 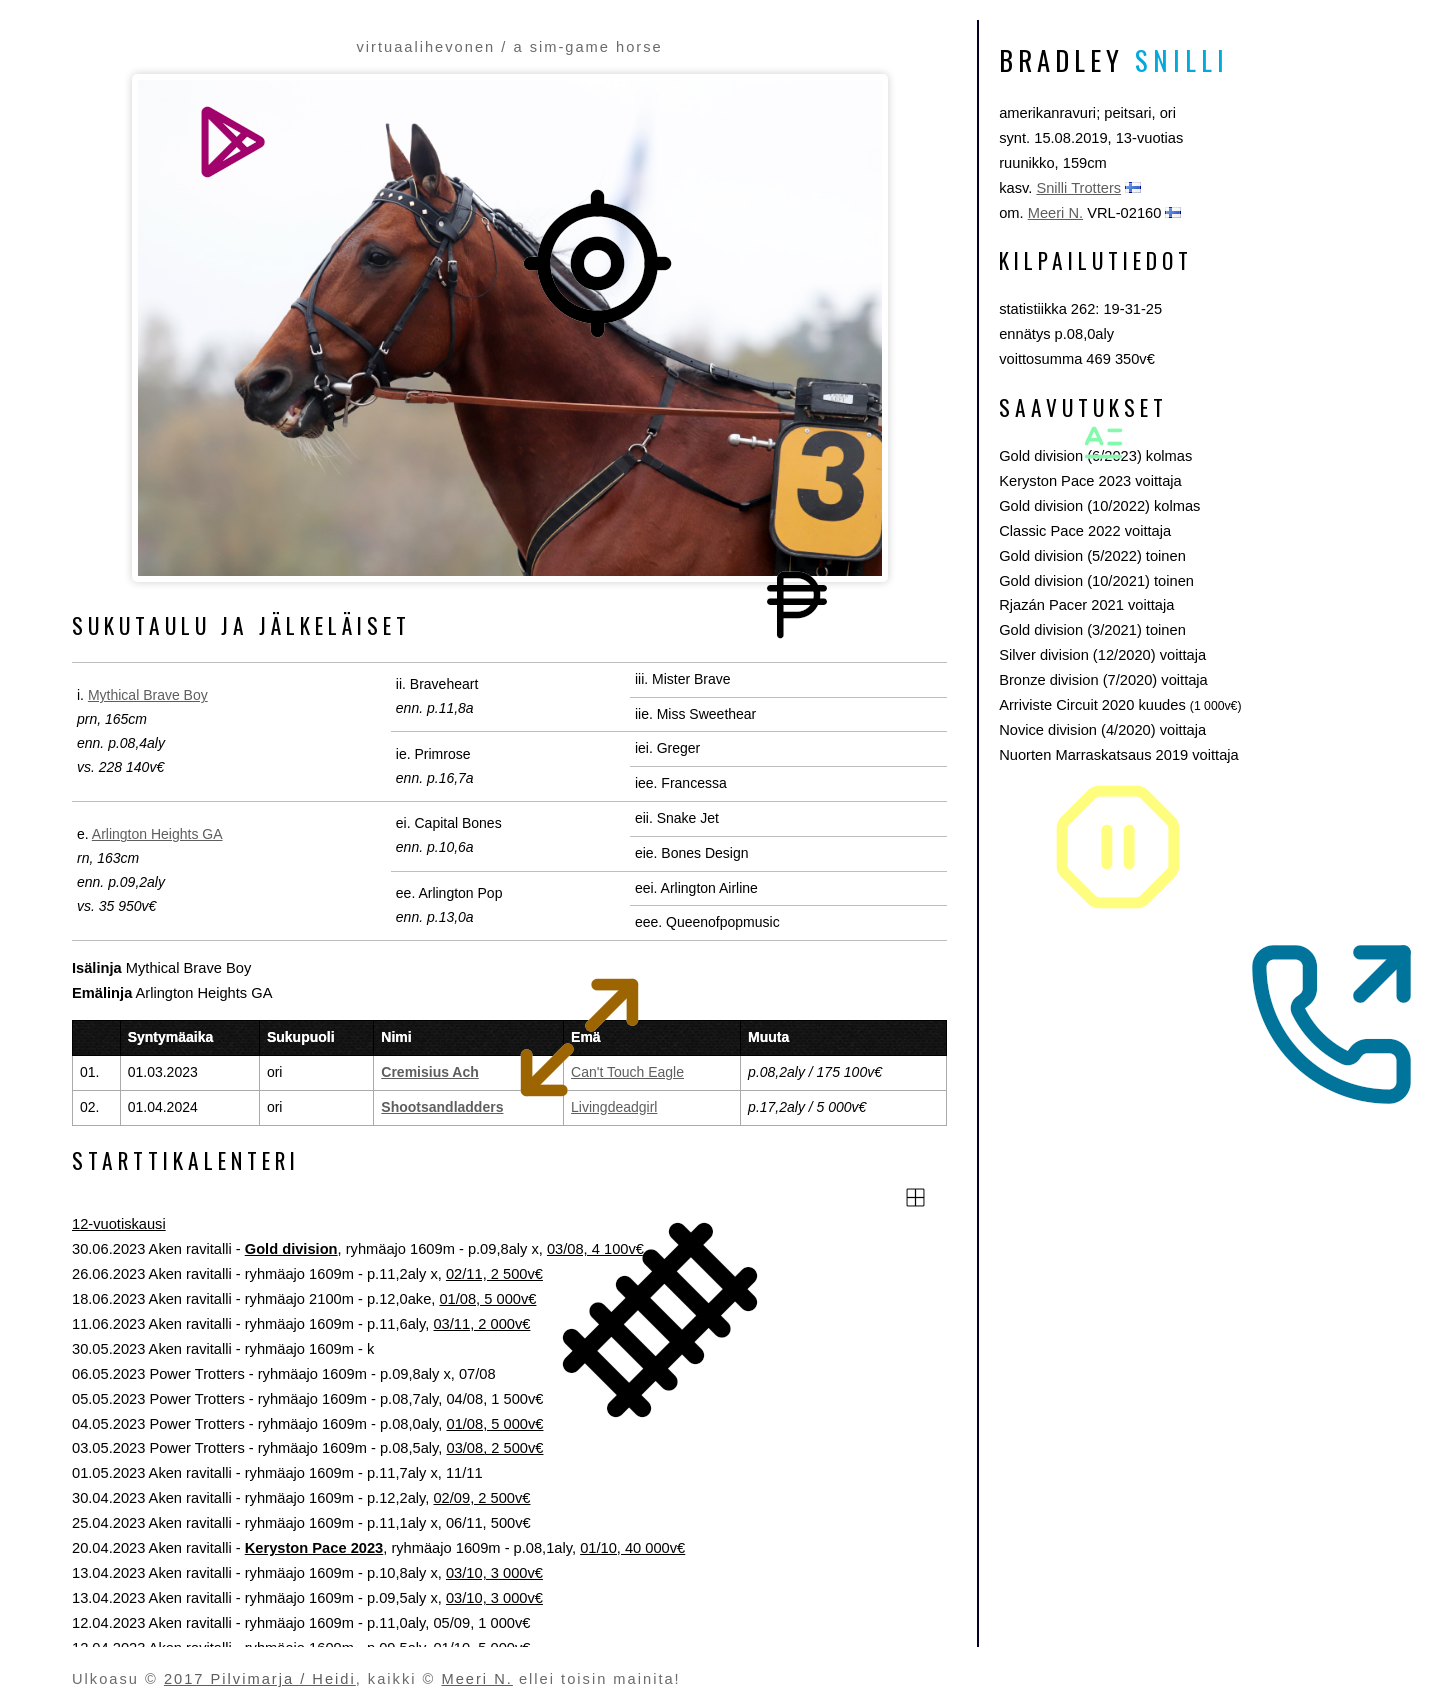 I want to click on make an outgoing call, so click(x=1331, y=1024).